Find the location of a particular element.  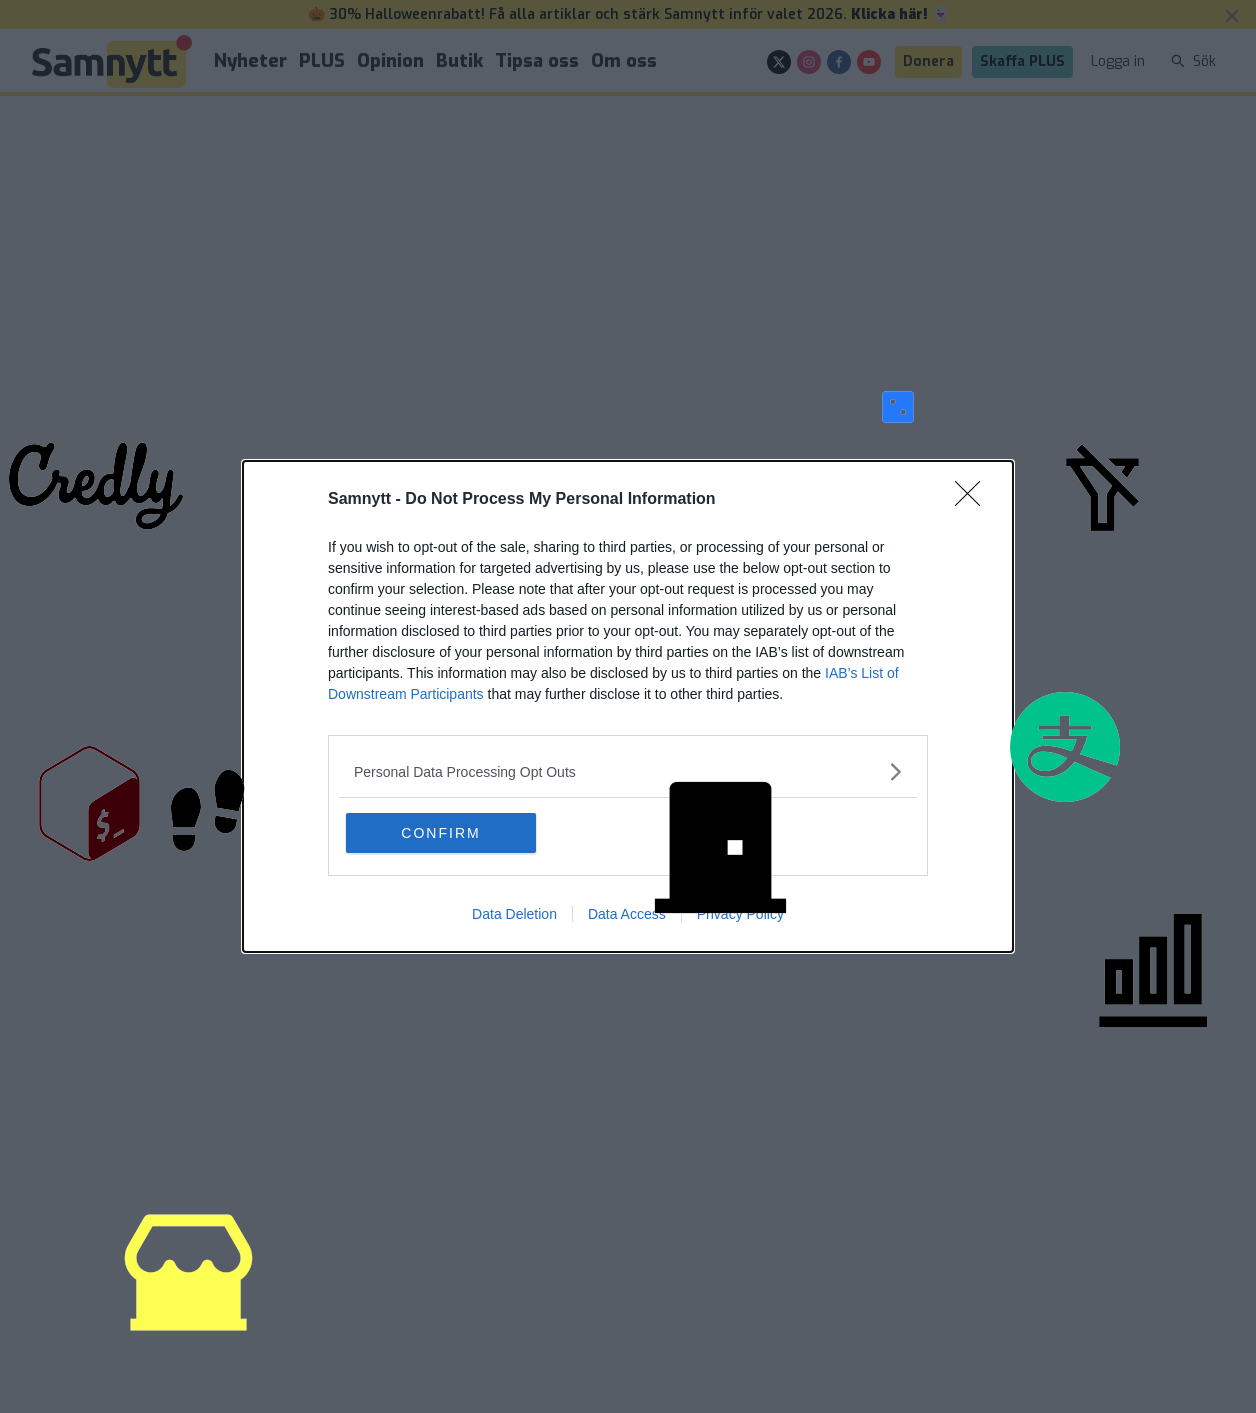

open terminal or command line interface is located at coordinates (89, 803).